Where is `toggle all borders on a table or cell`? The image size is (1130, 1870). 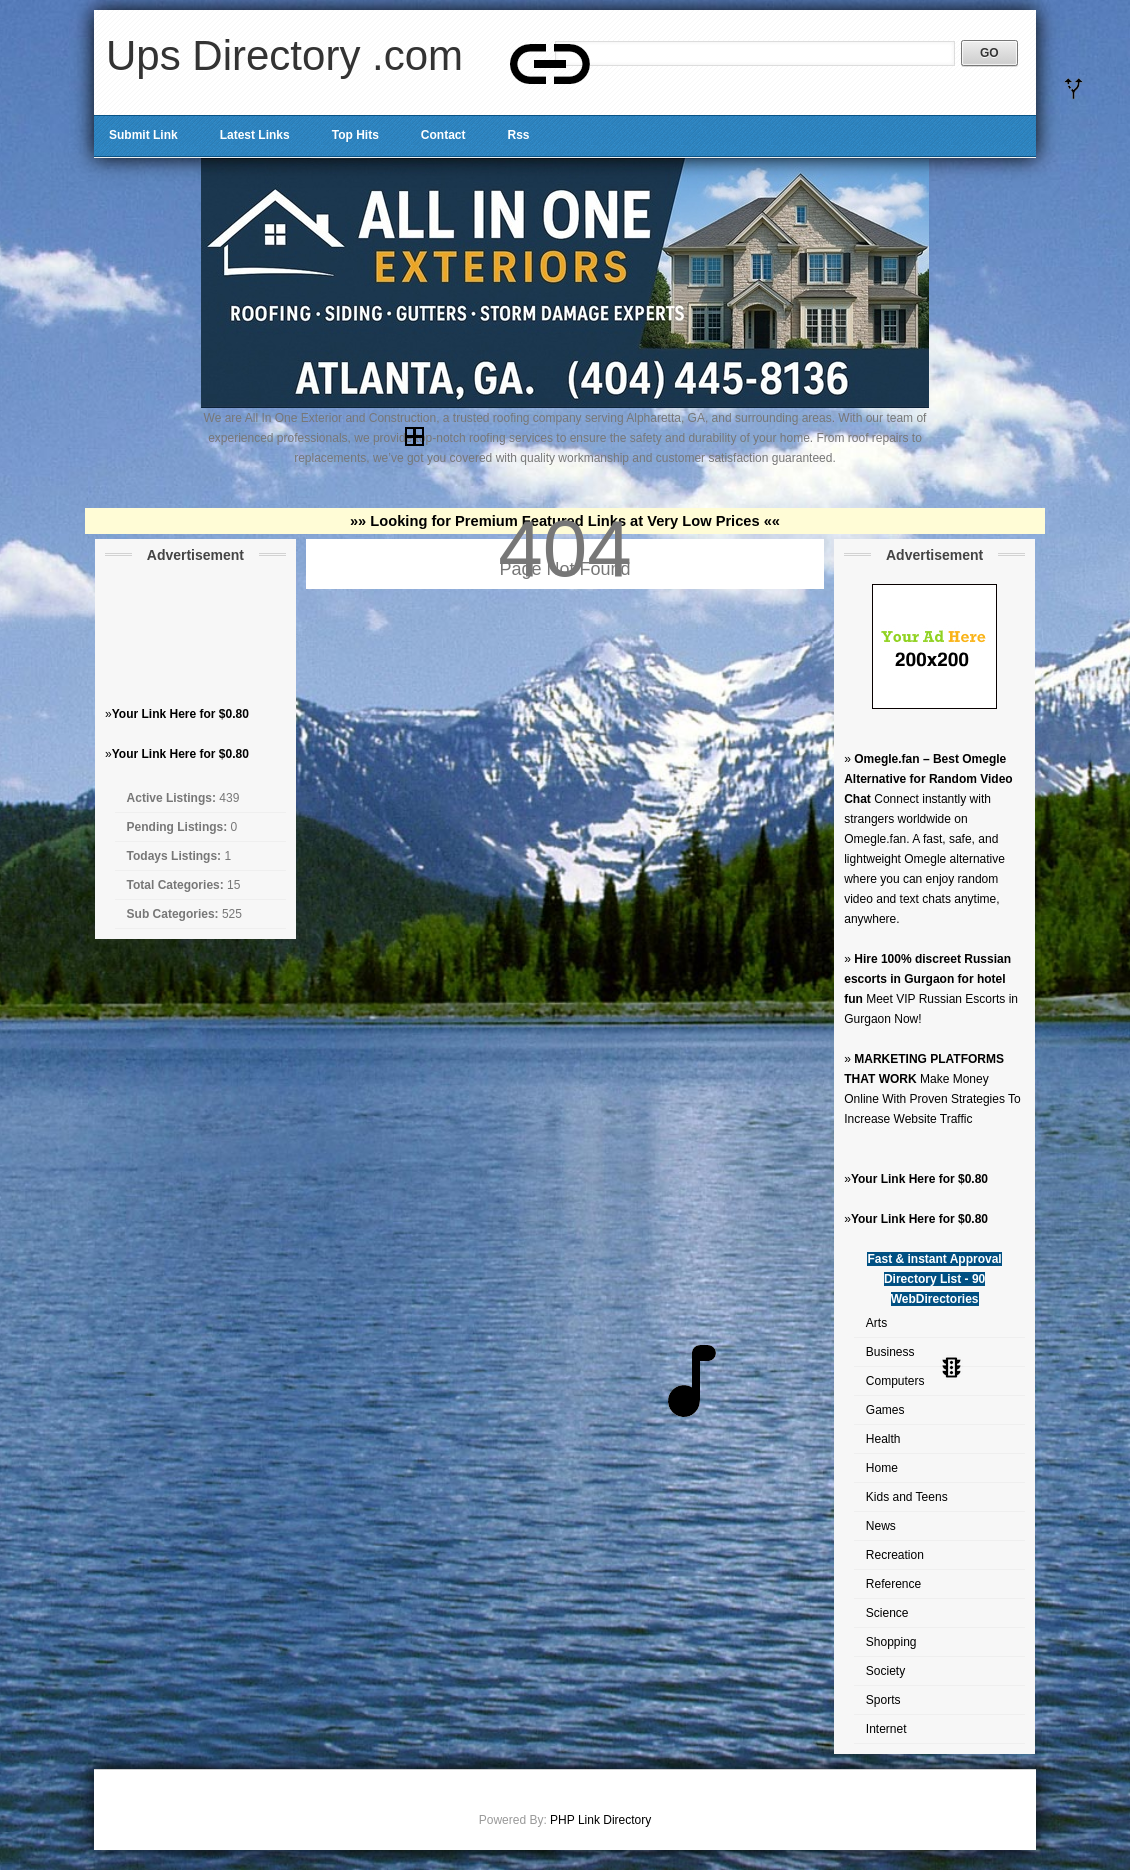
toggle all borders on a table or cell is located at coordinates (414, 436).